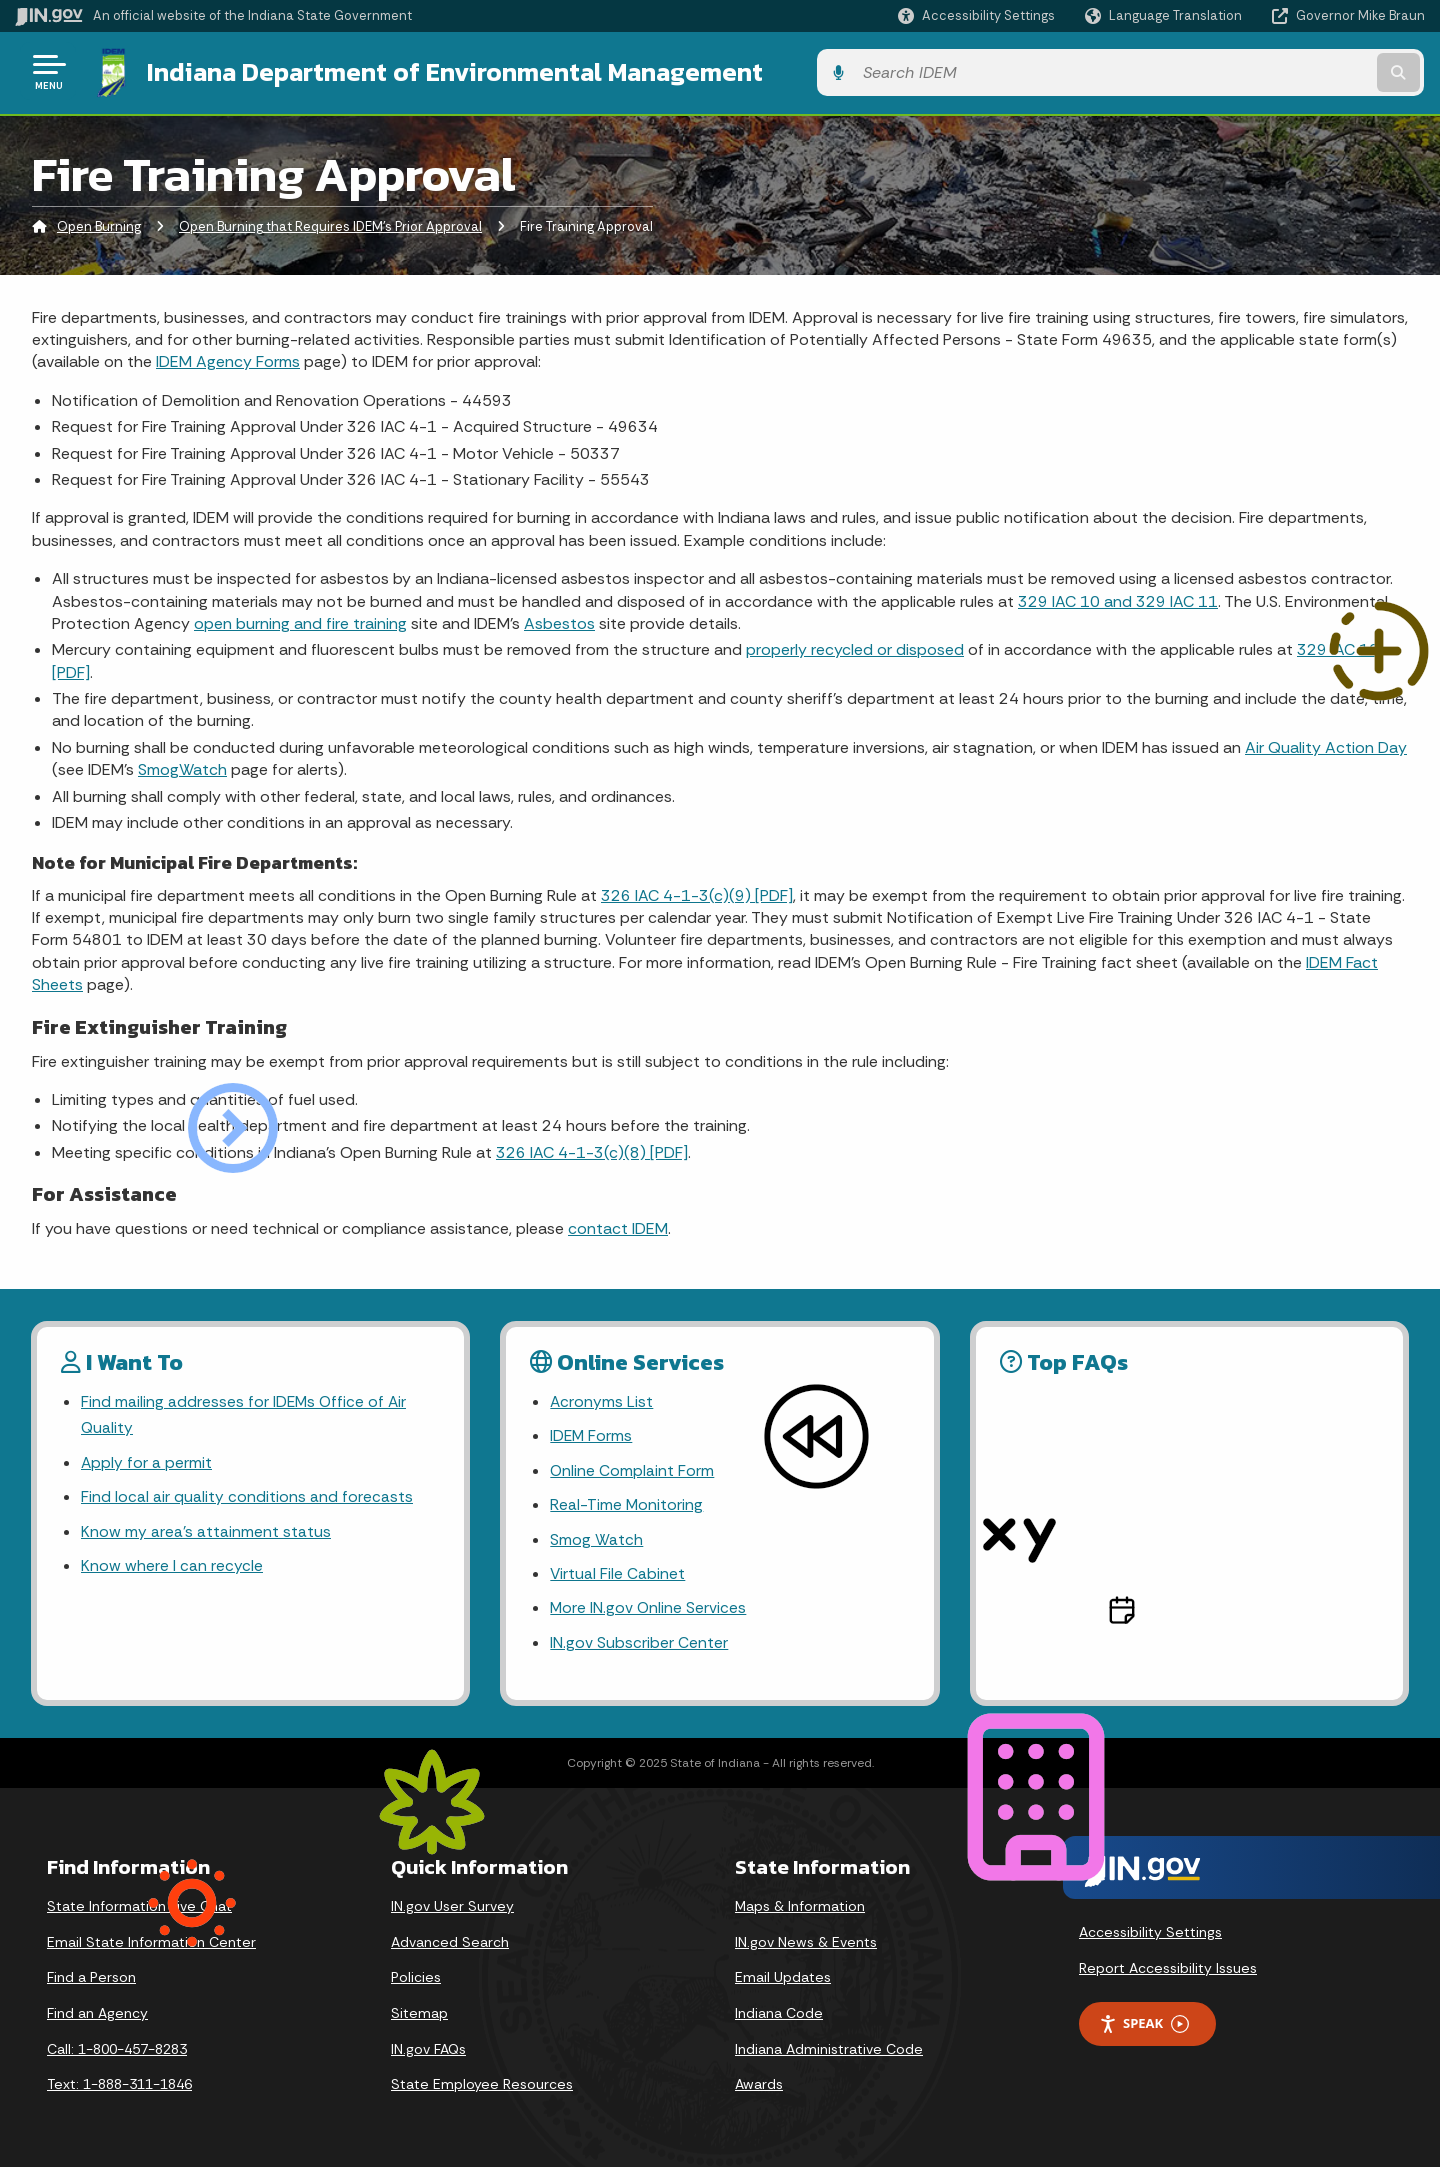  Describe the element at coordinates (1036, 1797) in the screenshot. I see `view office or business location` at that location.